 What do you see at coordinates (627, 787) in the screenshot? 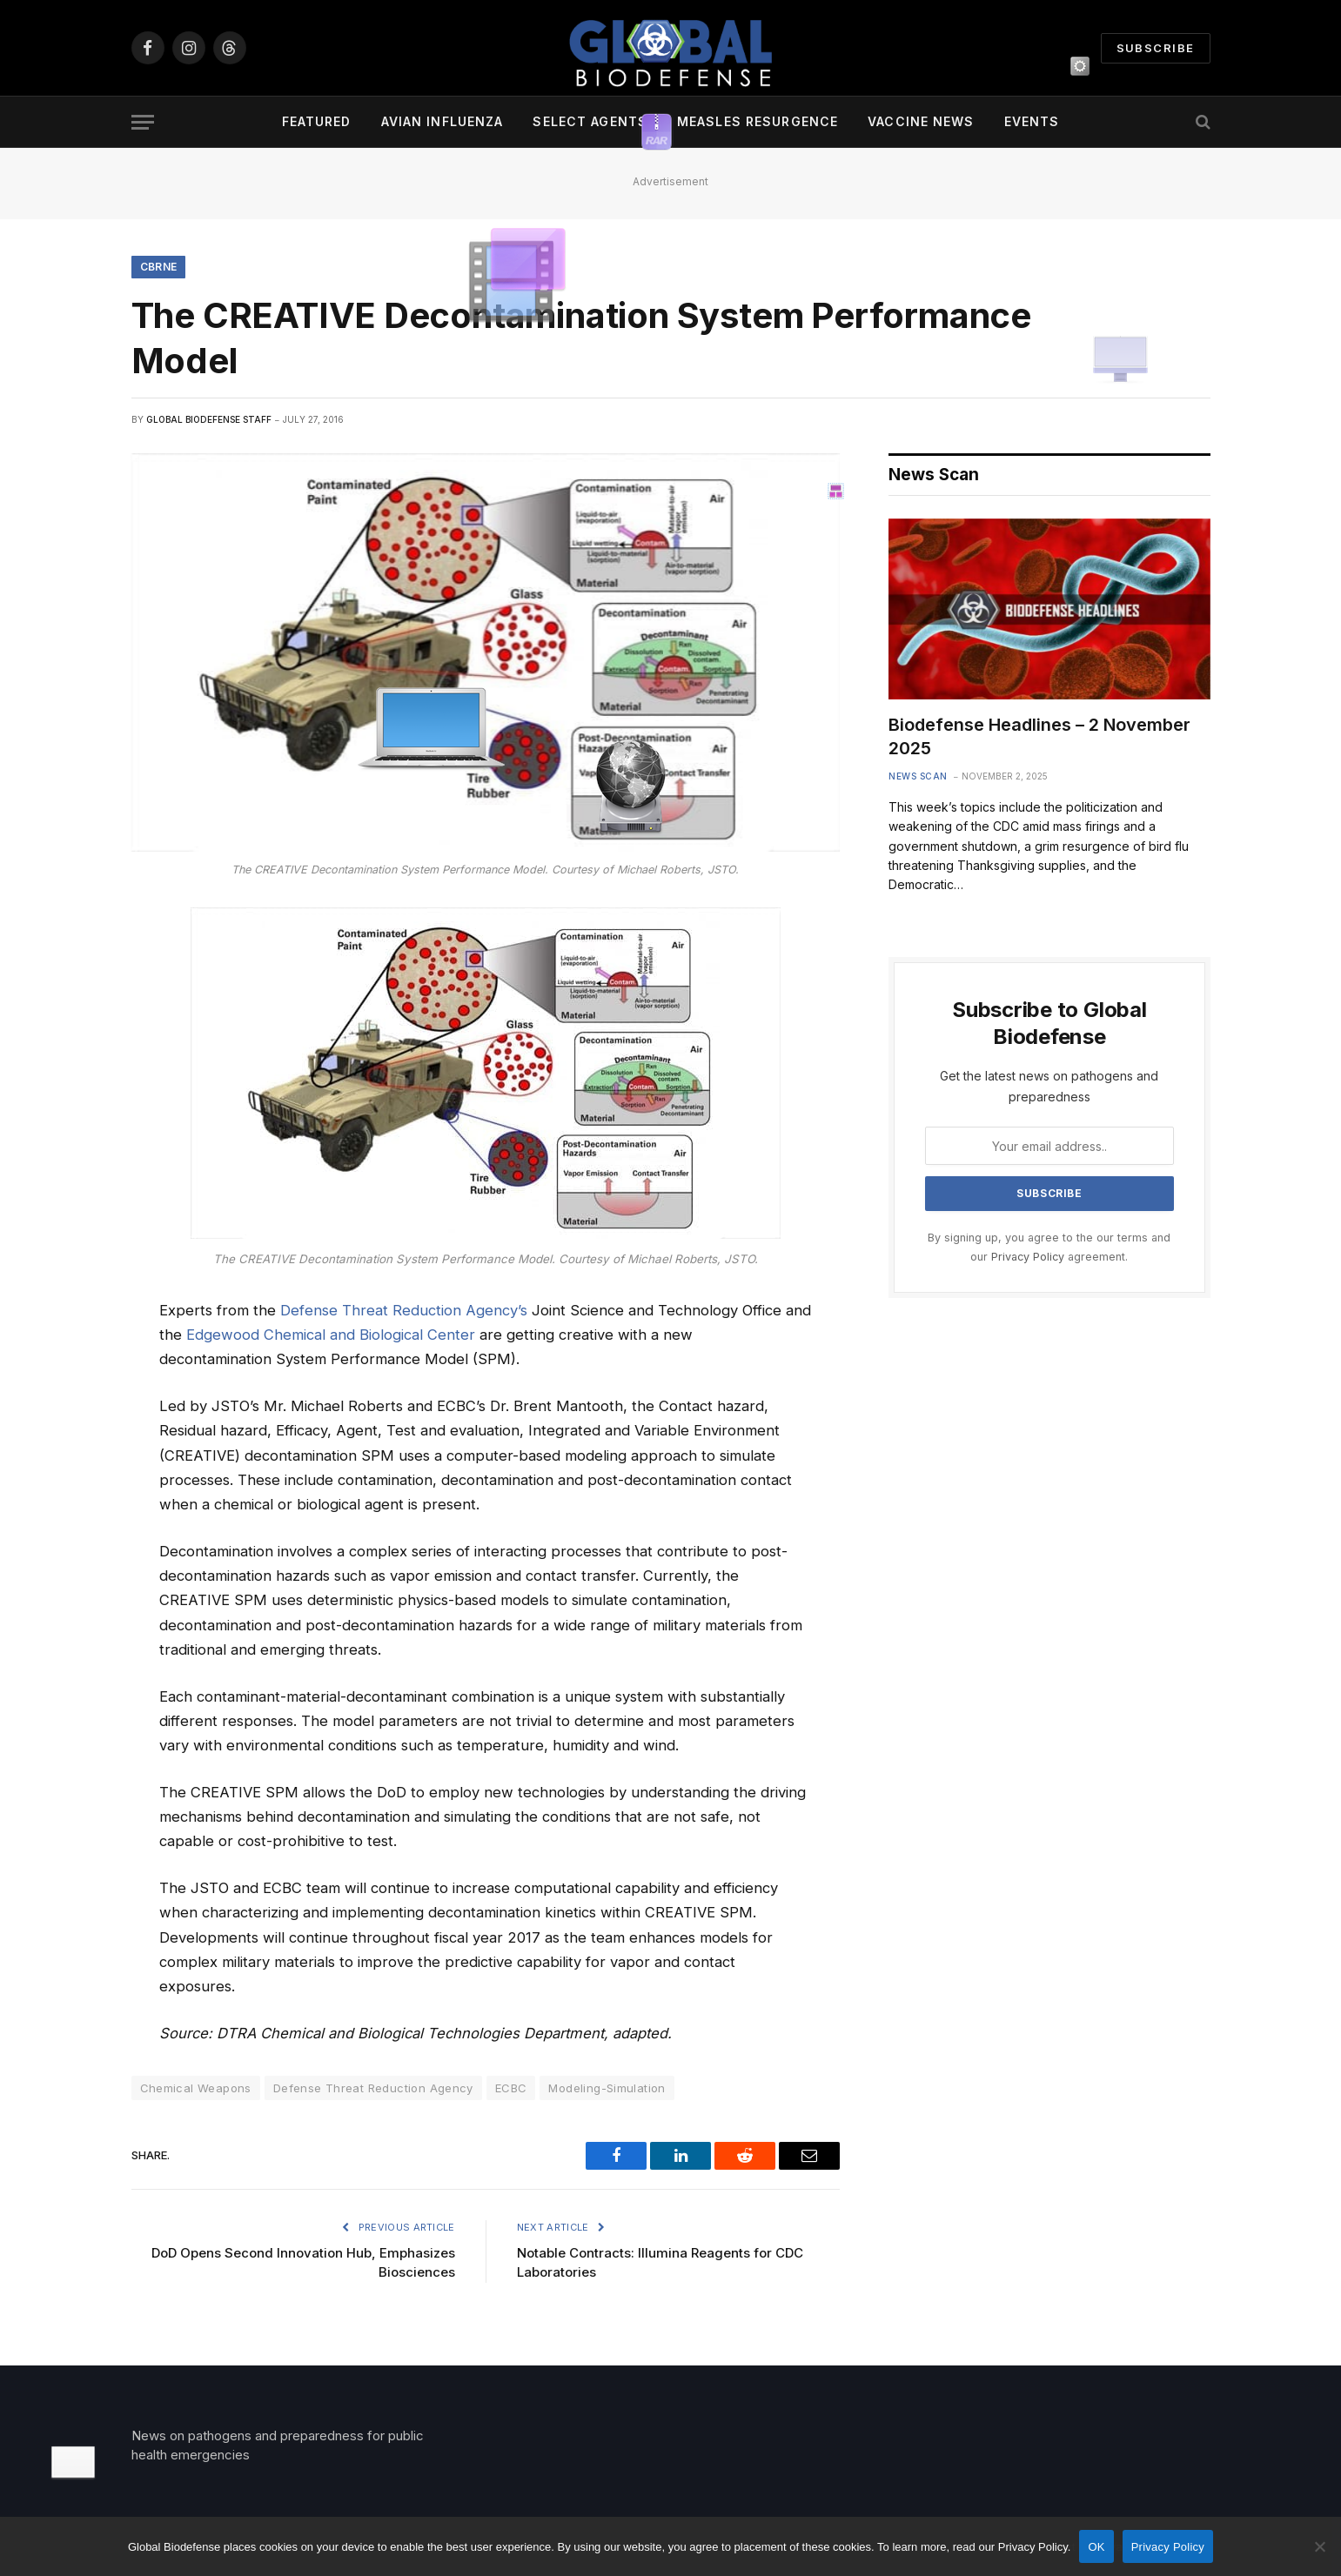
I see `access network boot volume` at bounding box center [627, 787].